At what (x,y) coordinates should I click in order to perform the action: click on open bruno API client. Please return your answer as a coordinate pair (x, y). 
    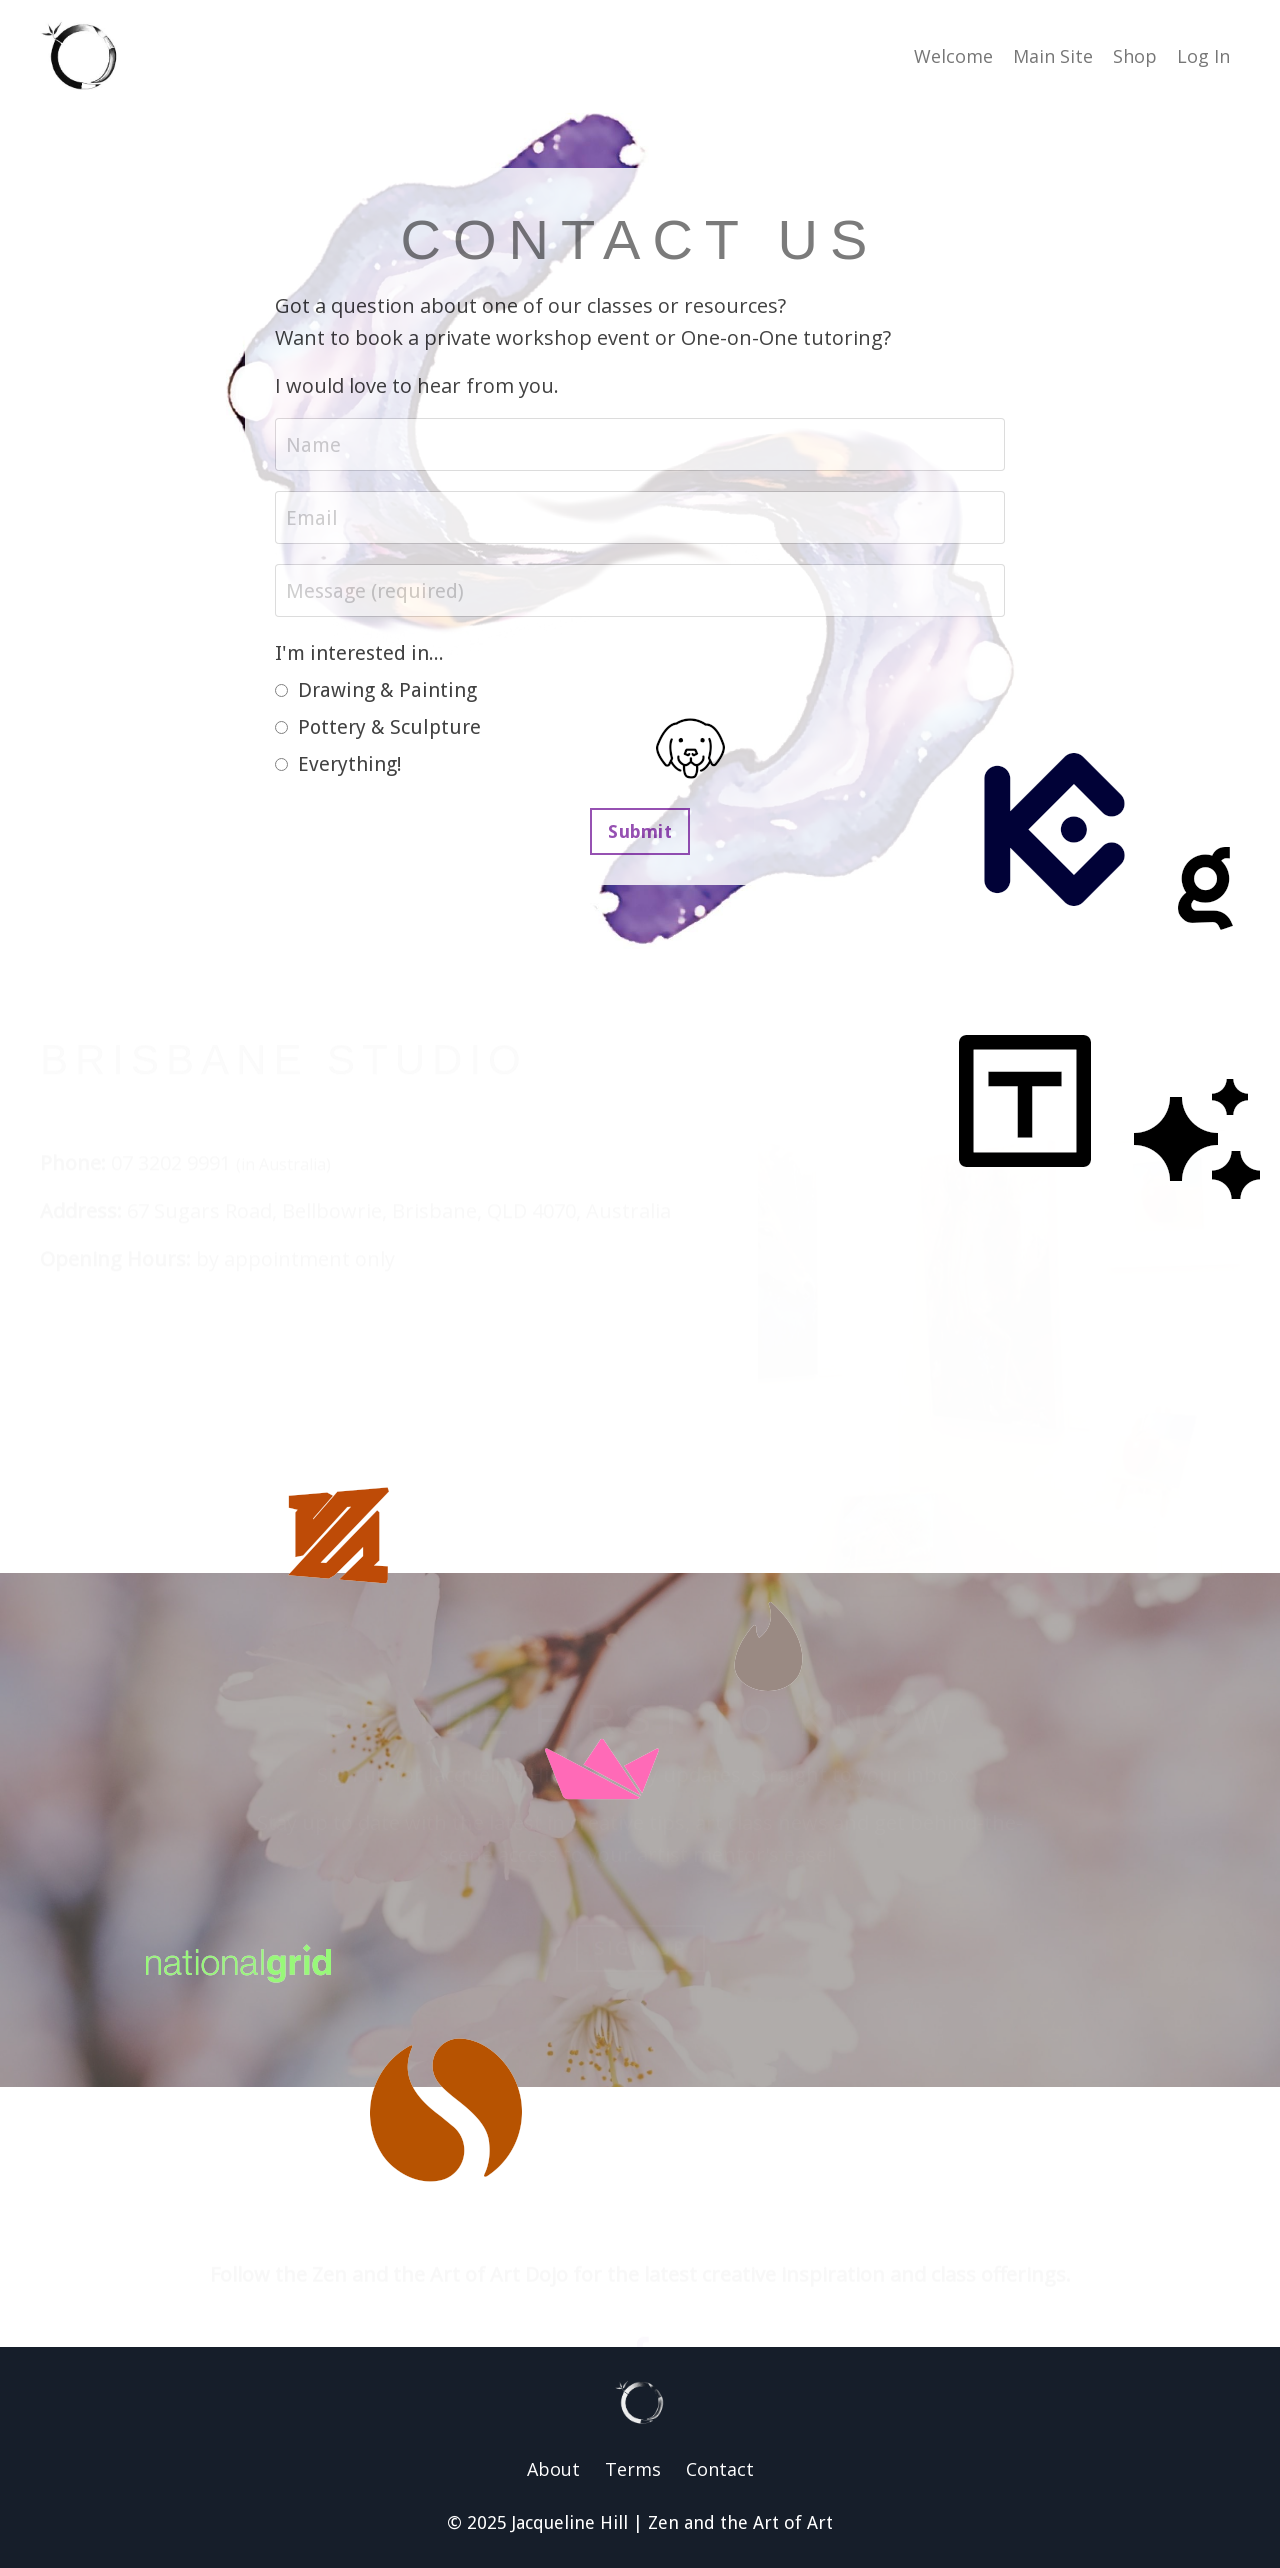
    Looking at the image, I should click on (690, 748).